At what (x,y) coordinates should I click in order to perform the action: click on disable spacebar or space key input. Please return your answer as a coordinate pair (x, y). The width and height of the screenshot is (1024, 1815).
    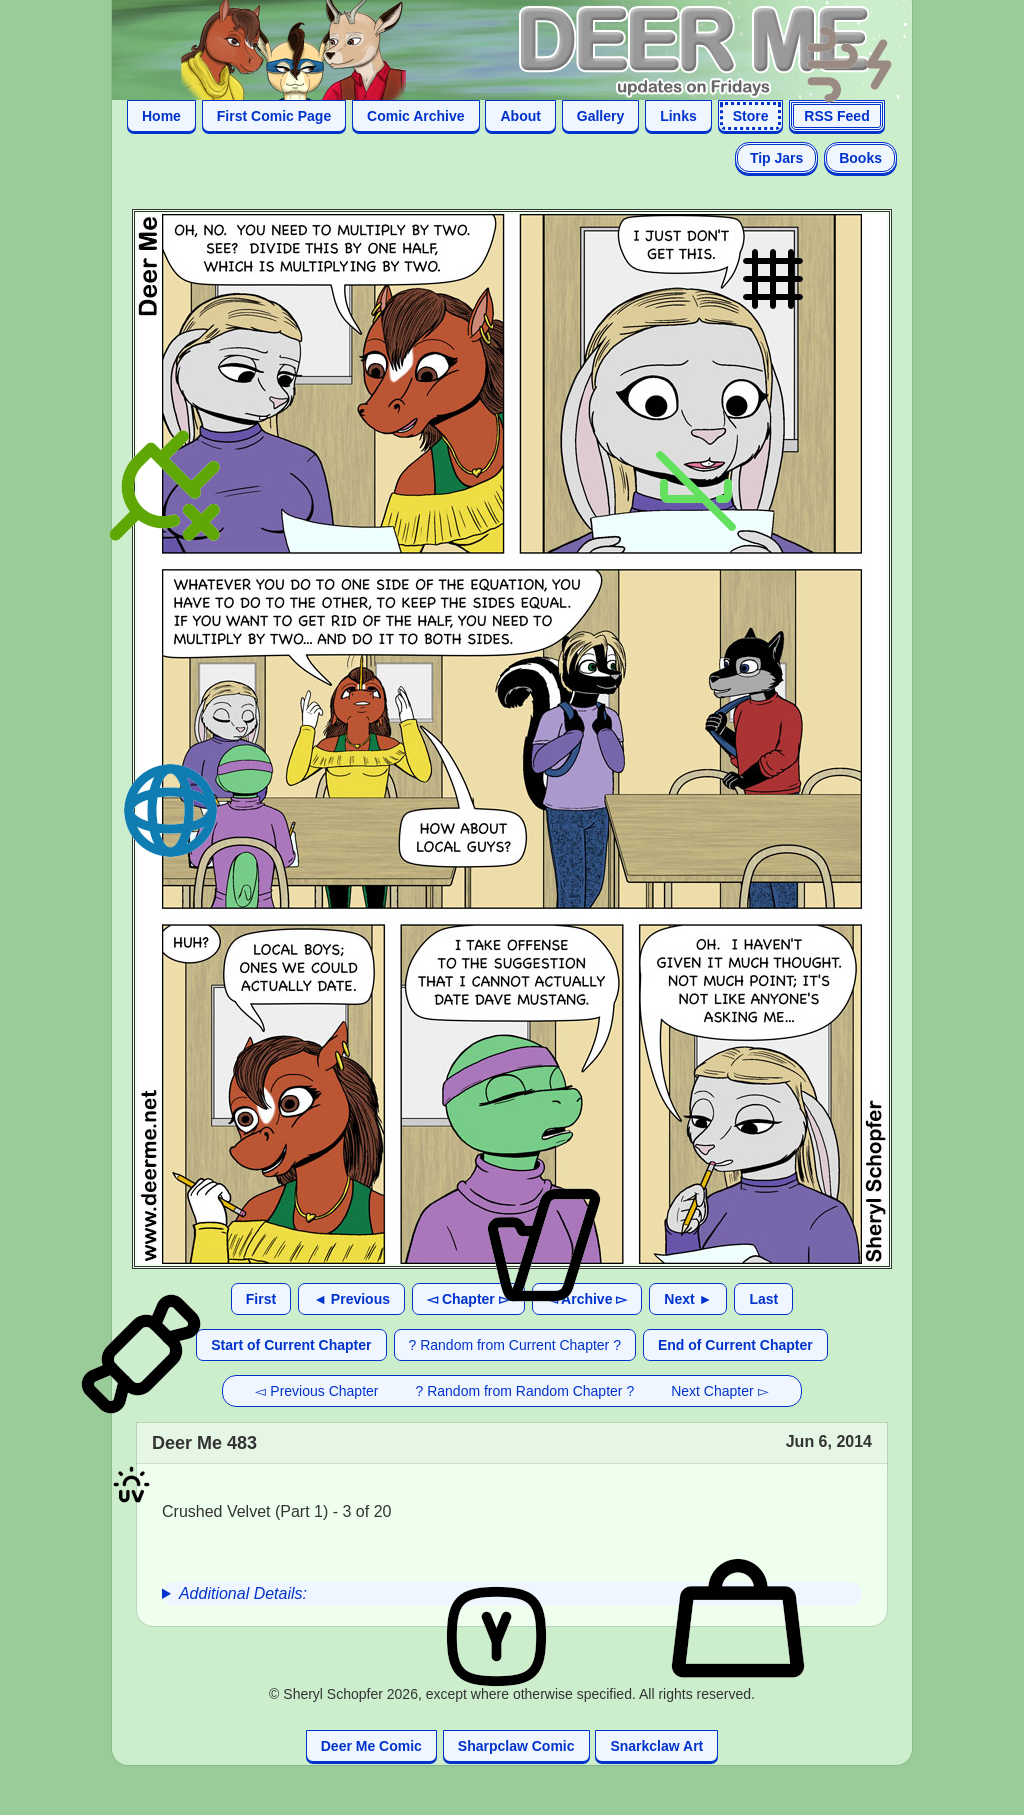
    Looking at the image, I should click on (696, 491).